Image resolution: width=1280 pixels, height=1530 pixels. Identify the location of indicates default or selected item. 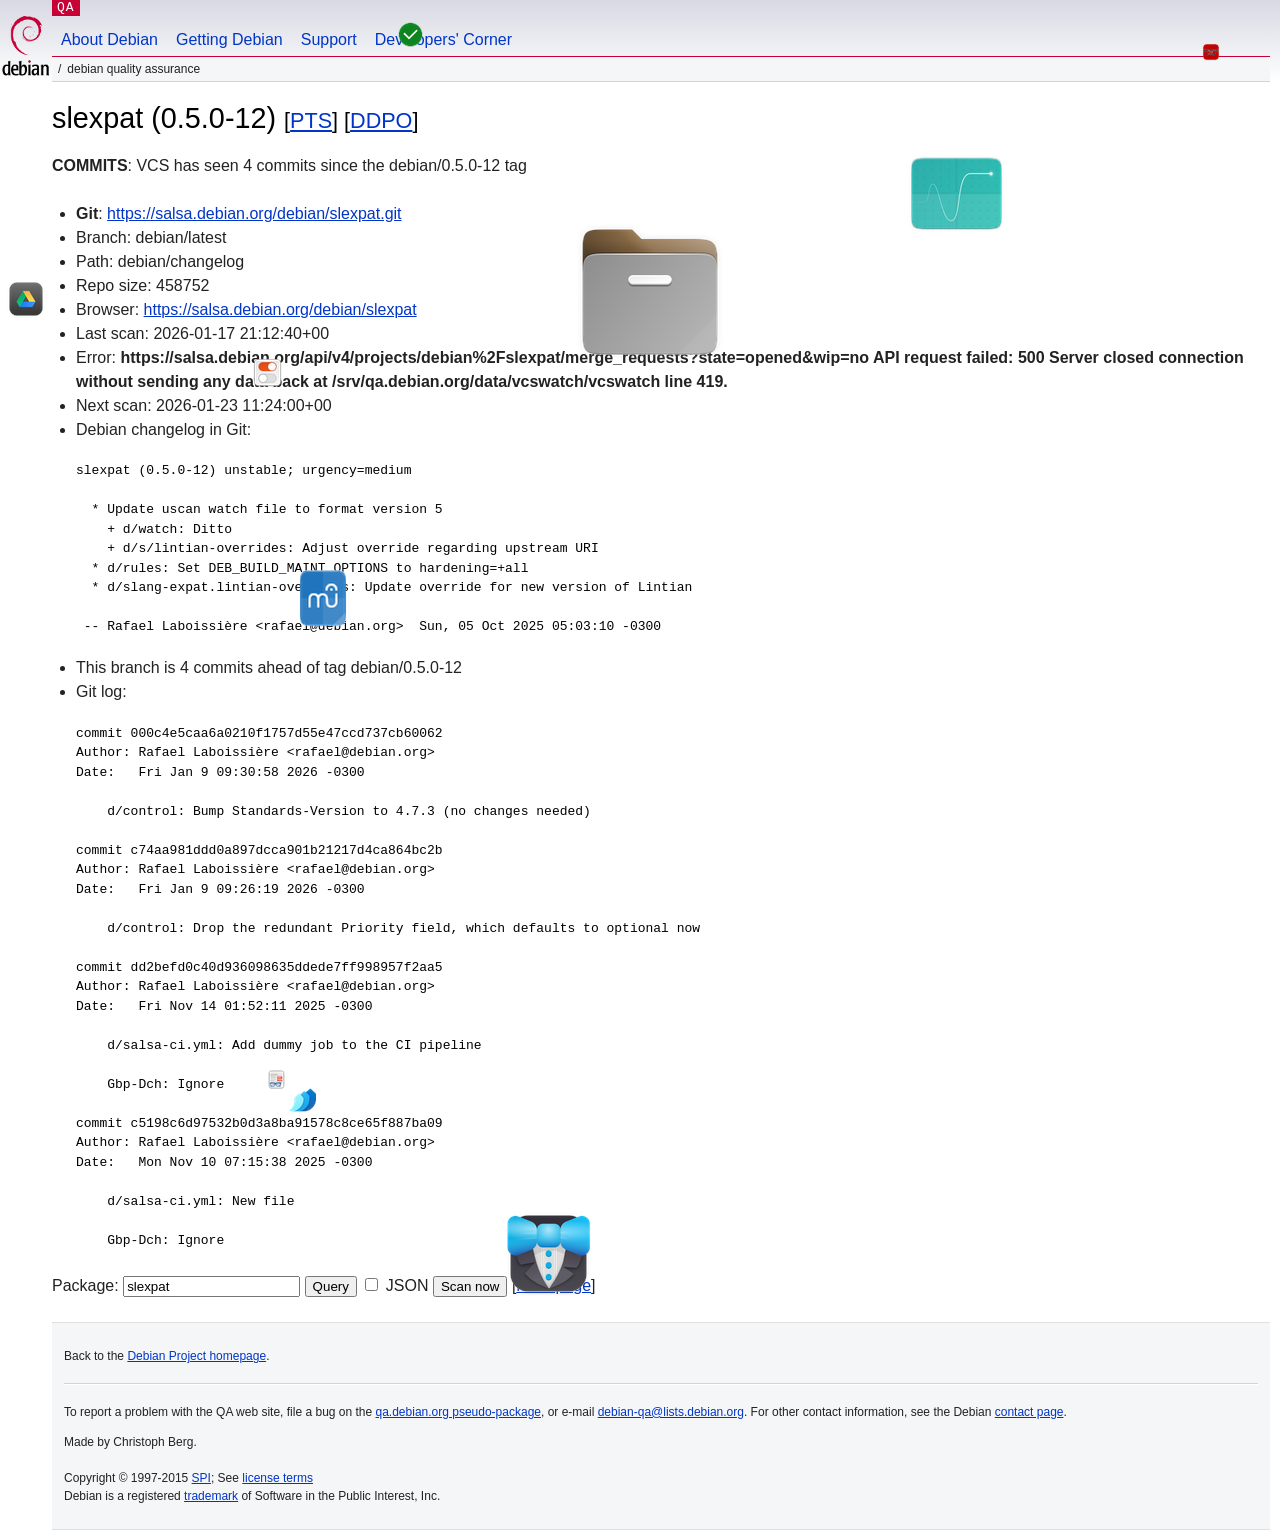
(410, 34).